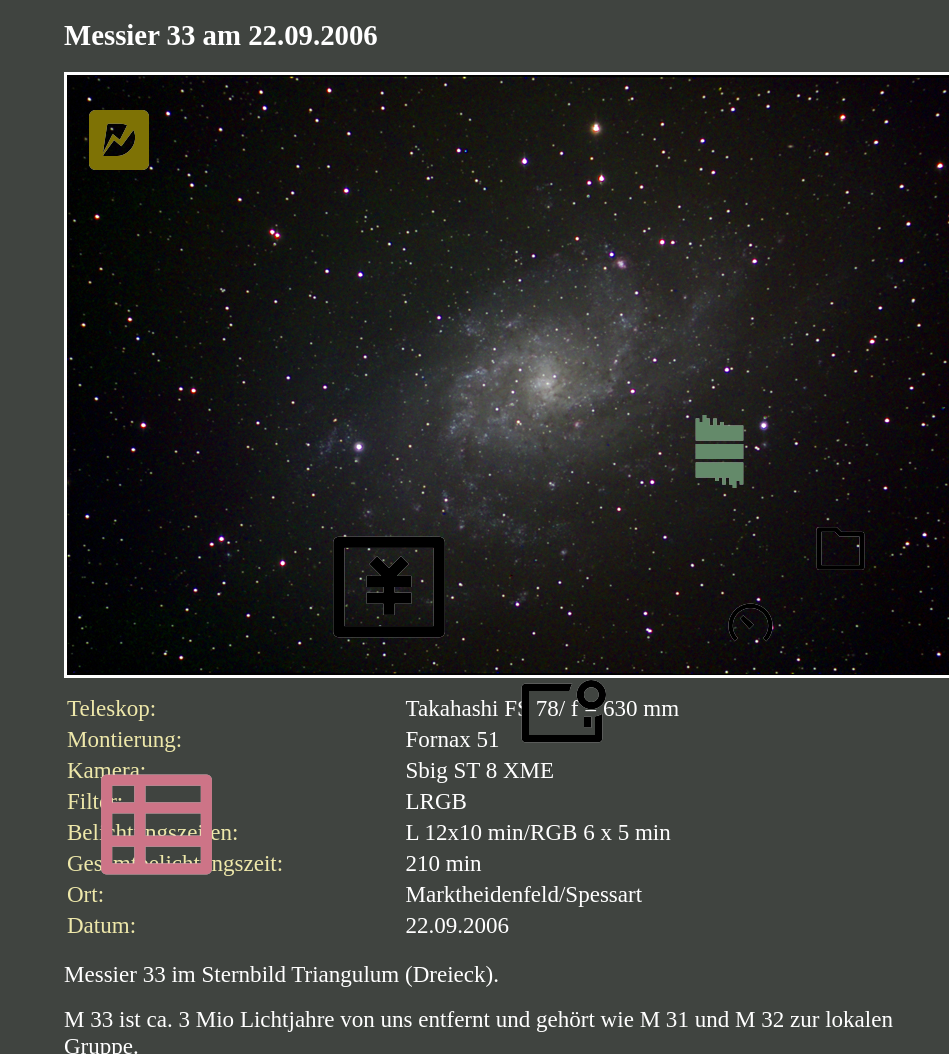 The height and width of the screenshot is (1054, 949). Describe the element at coordinates (119, 140) in the screenshot. I see `open the Dunzo delivery app` at that location.